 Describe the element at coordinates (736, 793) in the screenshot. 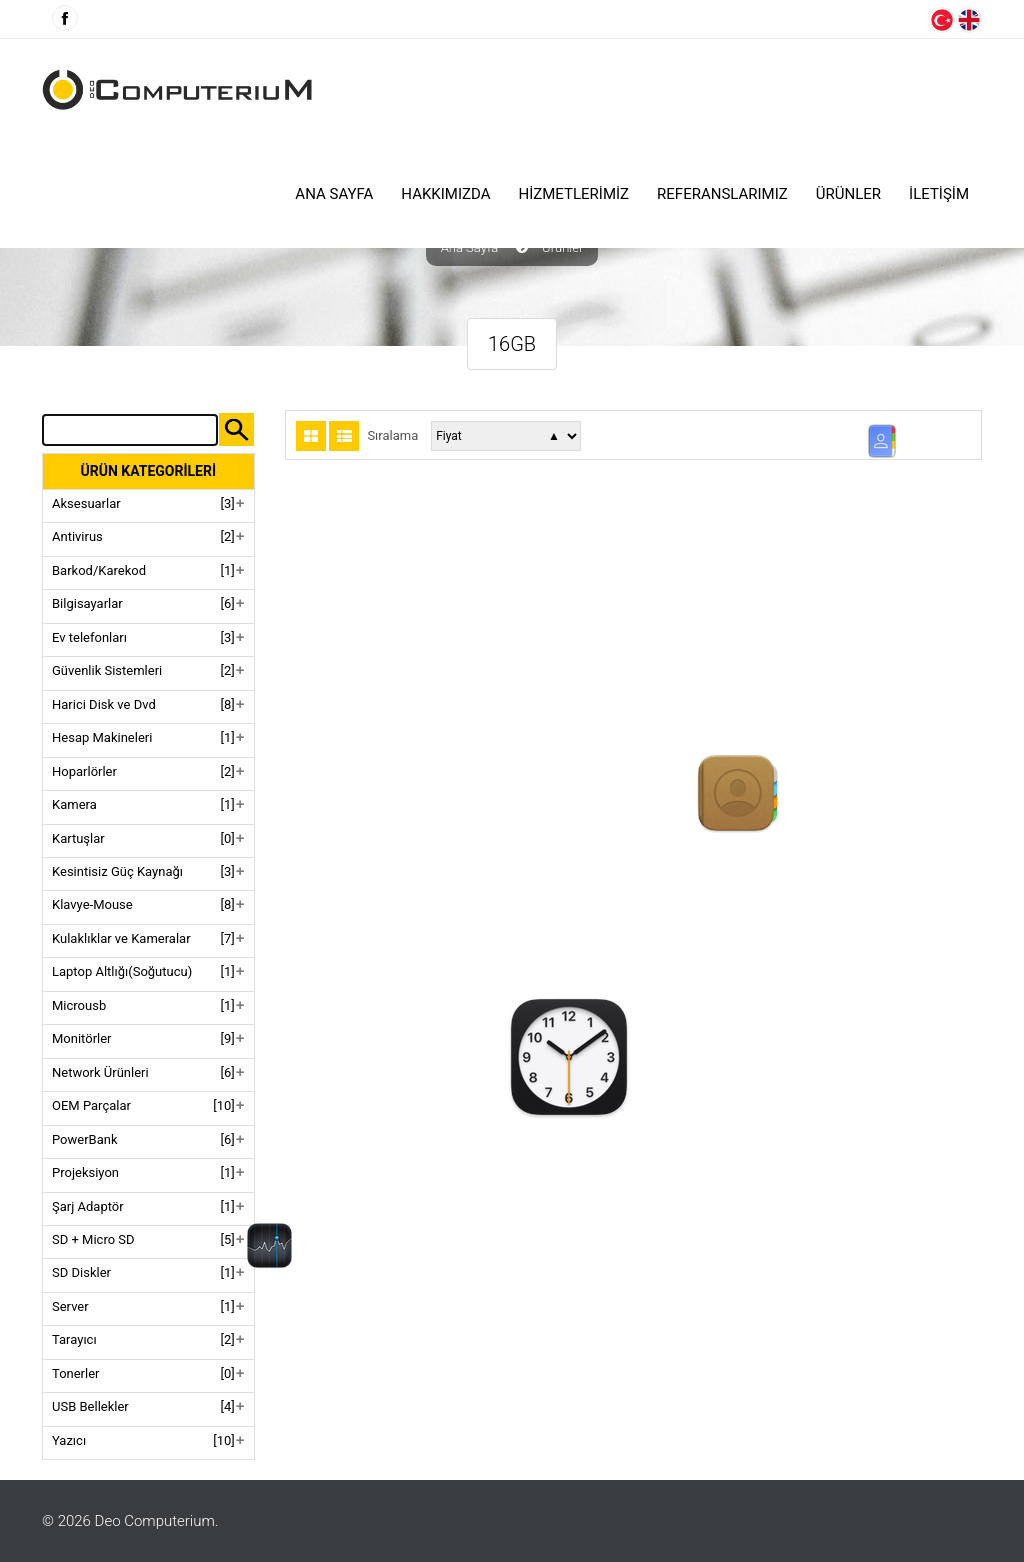

I see `open the contacts app` at that location.